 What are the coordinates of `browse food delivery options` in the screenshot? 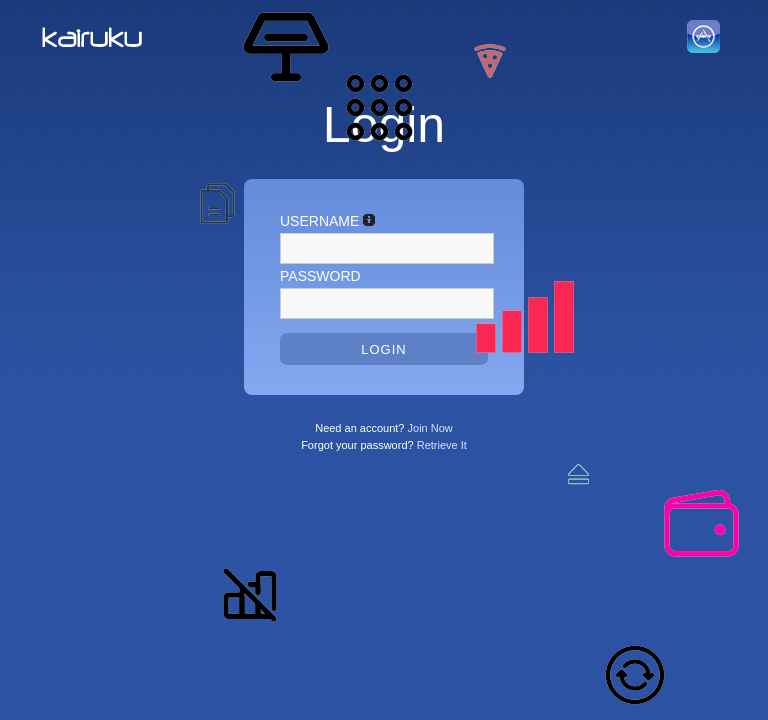 It's located at (490, 61).